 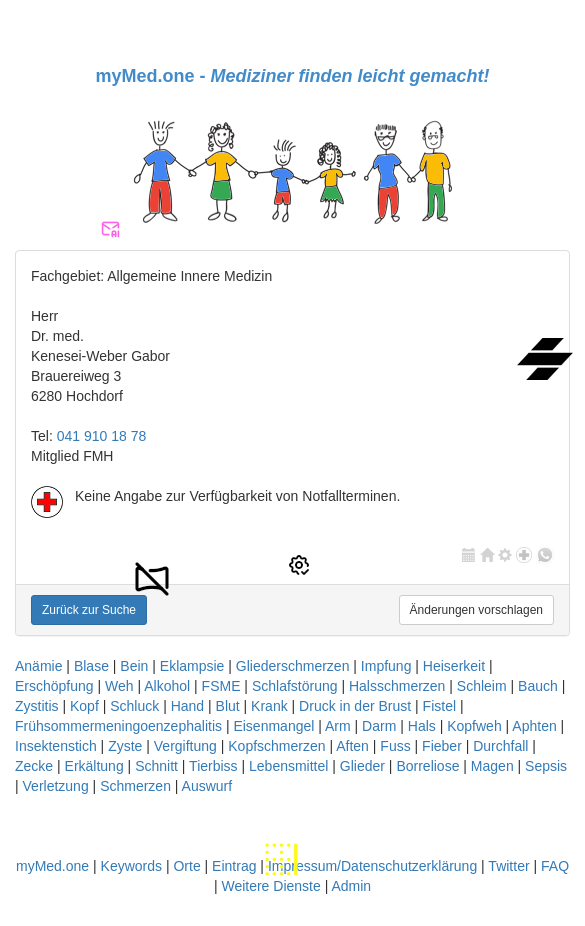 I want to click on stencil framework logo, so click(x=545, y=359).